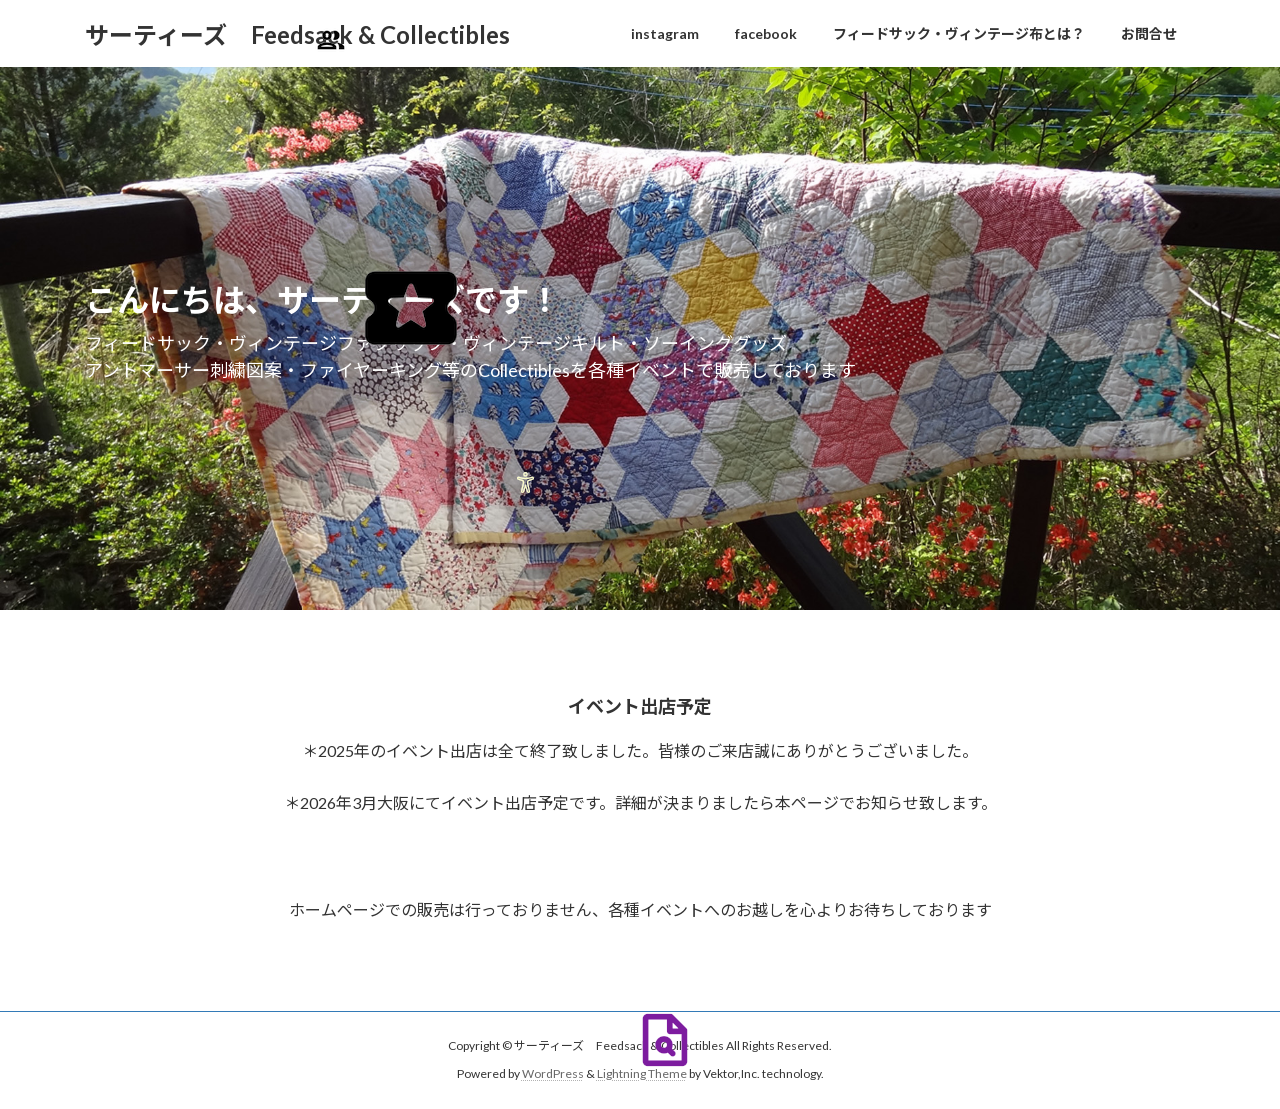 This screenshot has width=1280, height=1109. What do you see at coordinates (525, 482) in the screenshot?
I see `access accessibility settings` at bounding box center [525, 482].